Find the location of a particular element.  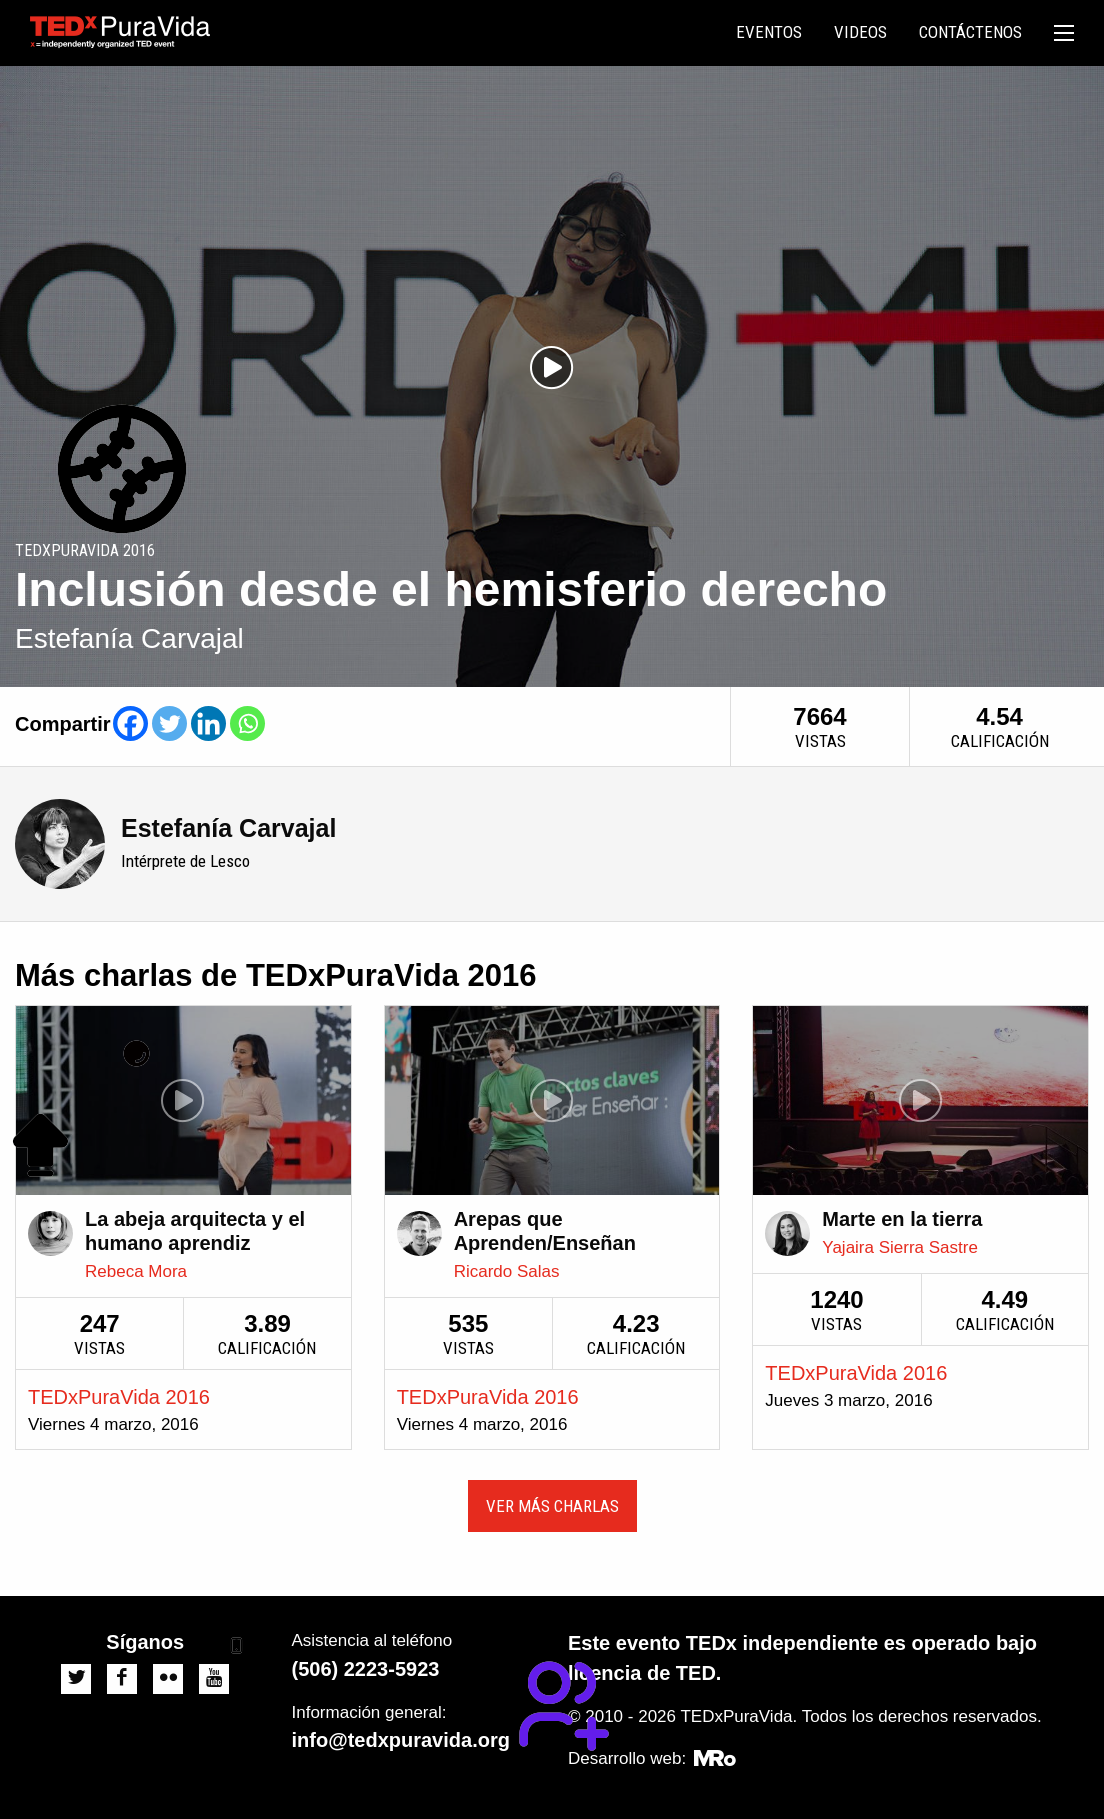

add a new team member is located at coordinates (562, 1704).